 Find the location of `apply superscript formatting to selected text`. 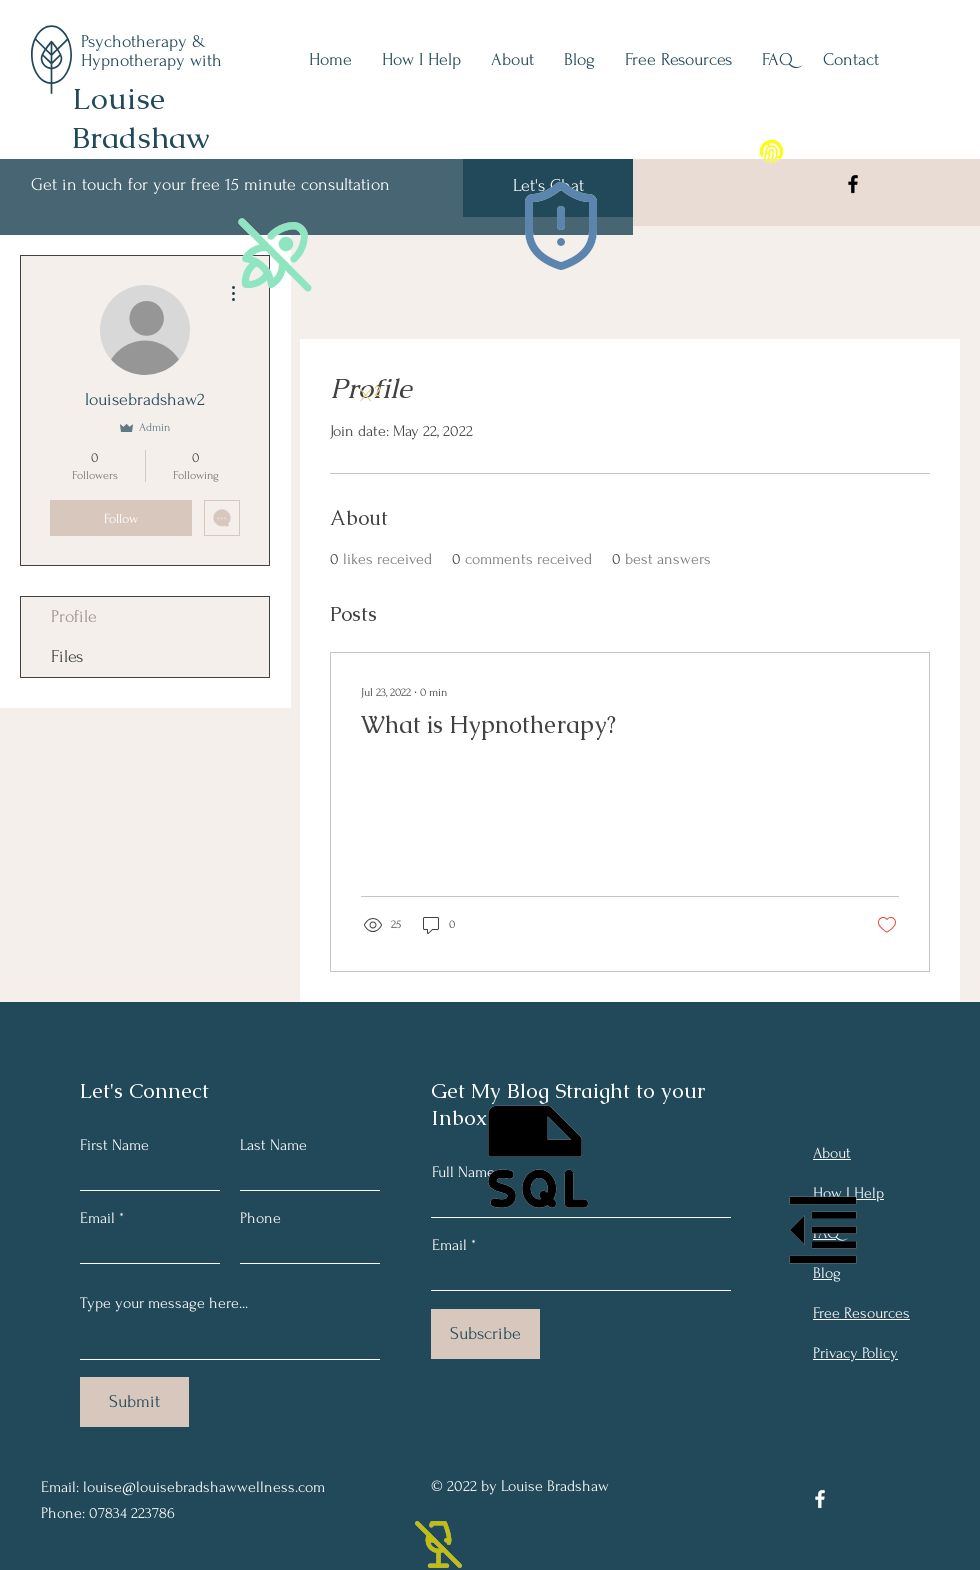

apply superscript formatting to selected text is located at coordinates (369, 394).